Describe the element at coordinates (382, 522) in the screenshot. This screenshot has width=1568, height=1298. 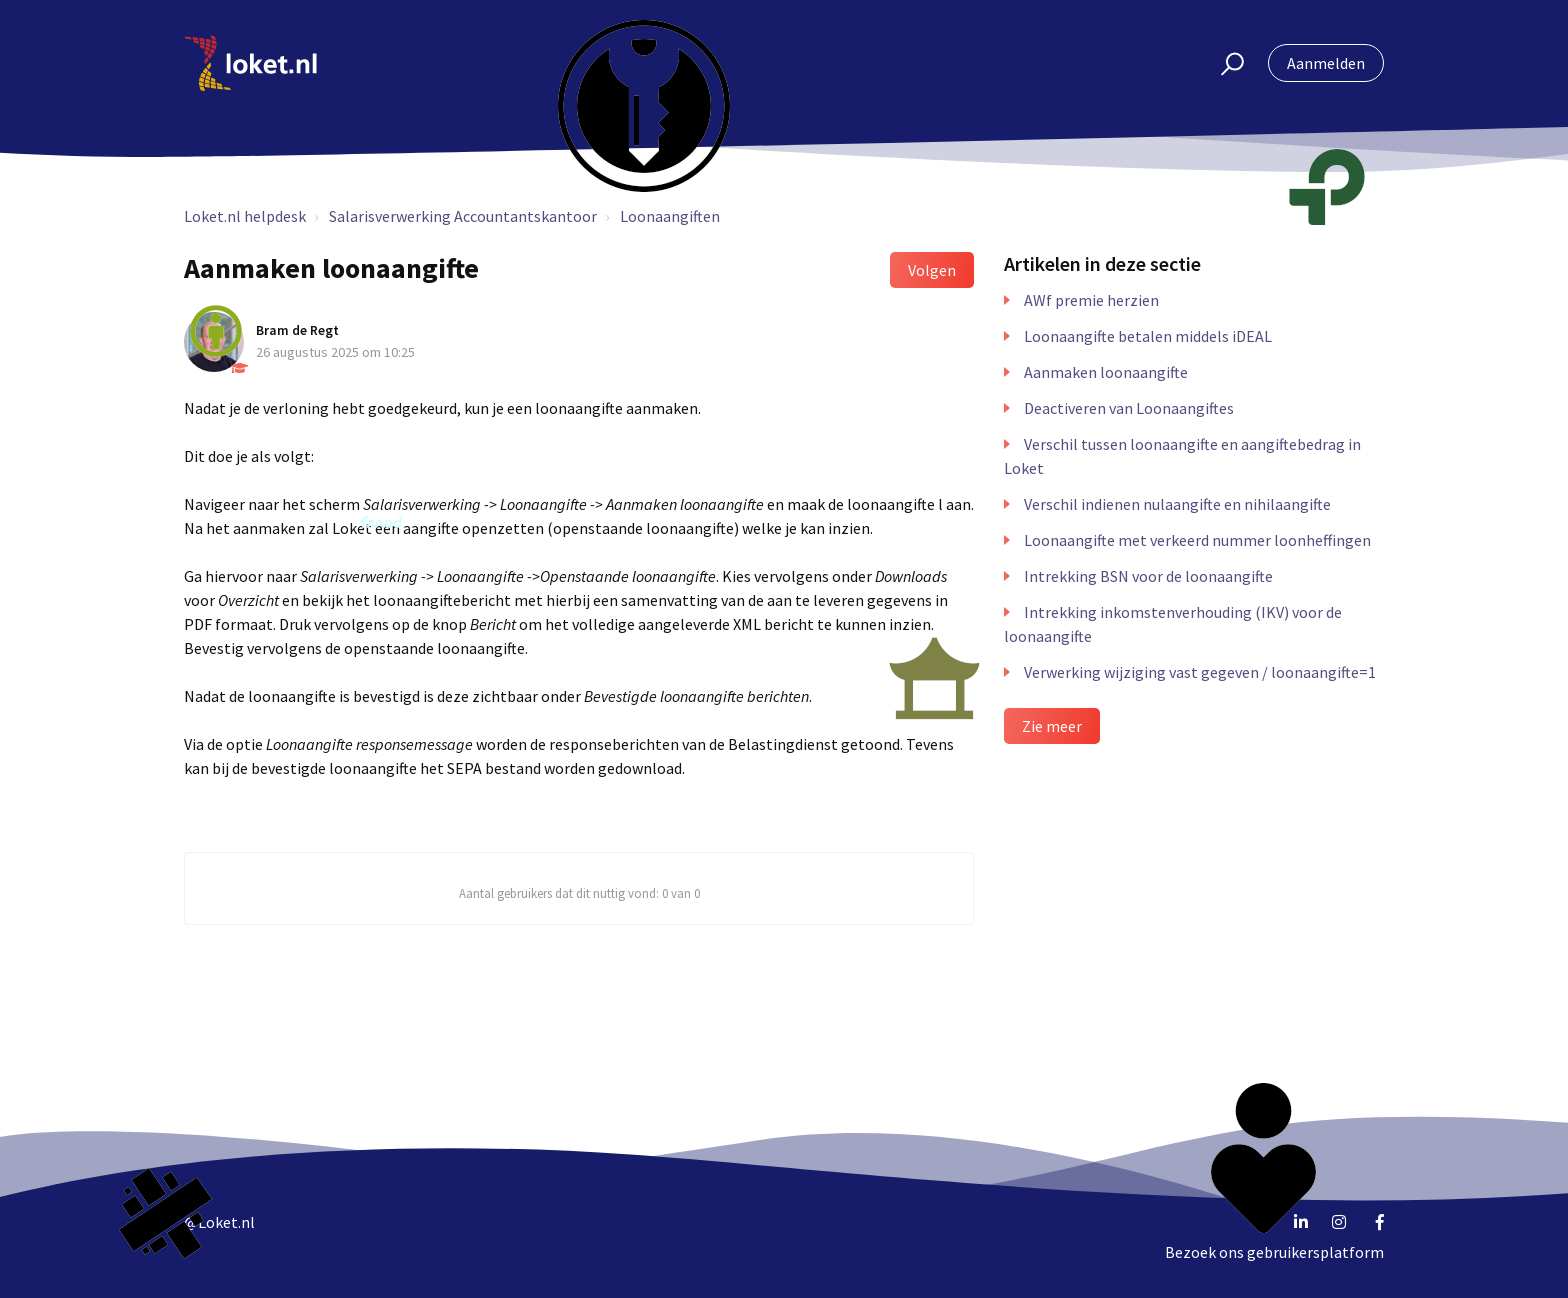
I see `fmod audio middleware logo` at that location.